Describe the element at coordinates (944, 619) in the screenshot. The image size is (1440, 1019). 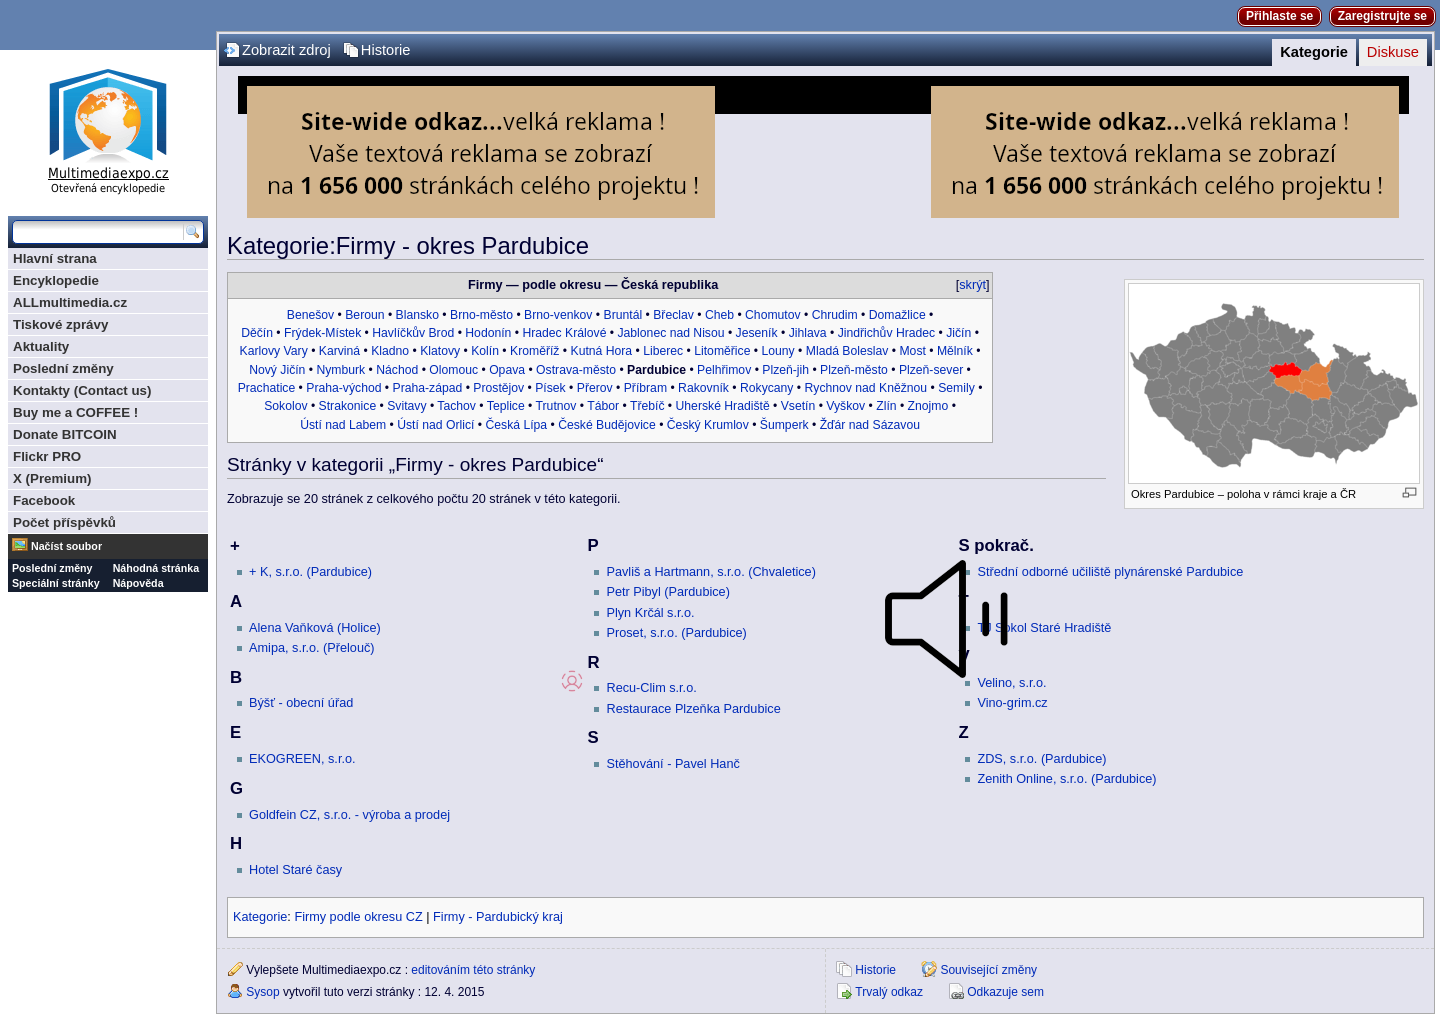
I see `increase or adjust volume level` at that location.